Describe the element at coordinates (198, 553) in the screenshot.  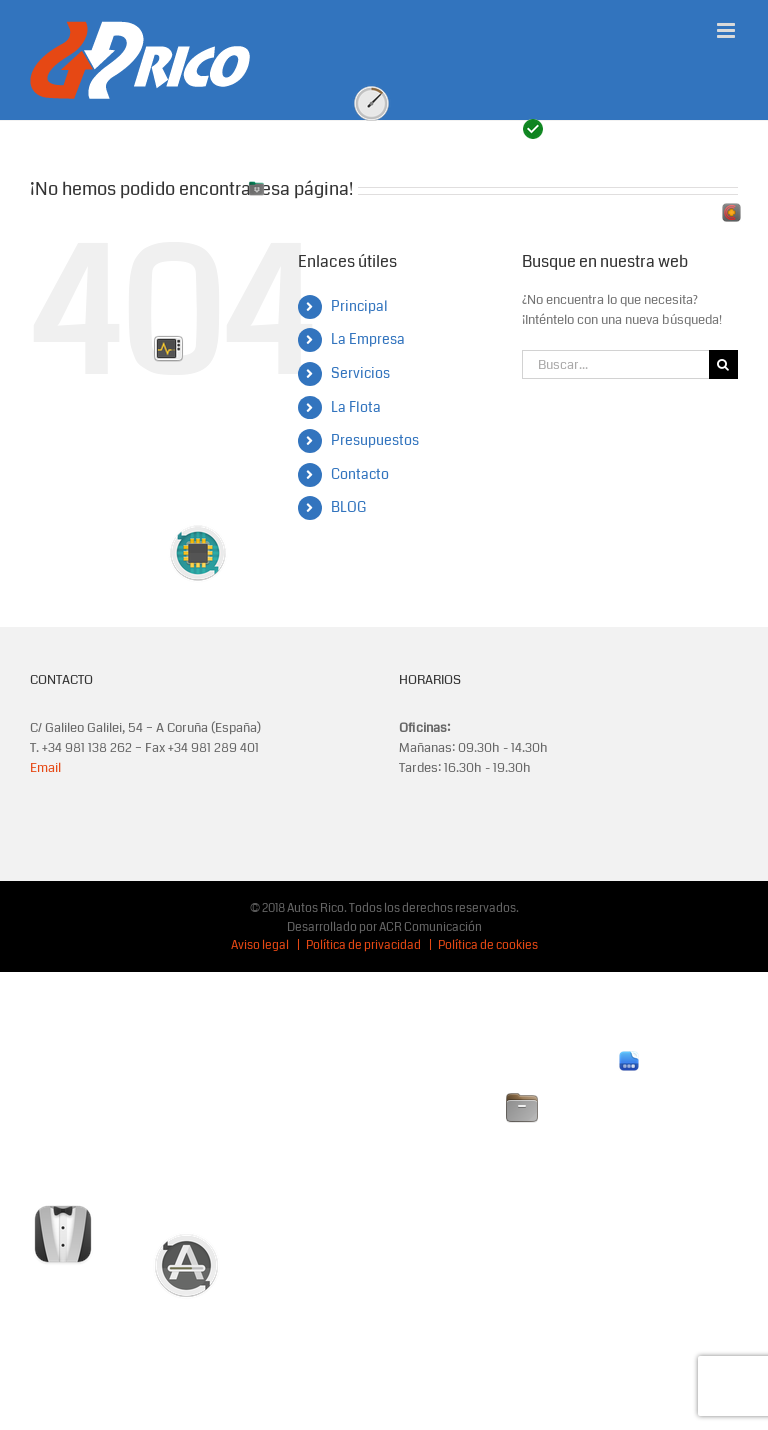
I see `access system driver settings` at that location.